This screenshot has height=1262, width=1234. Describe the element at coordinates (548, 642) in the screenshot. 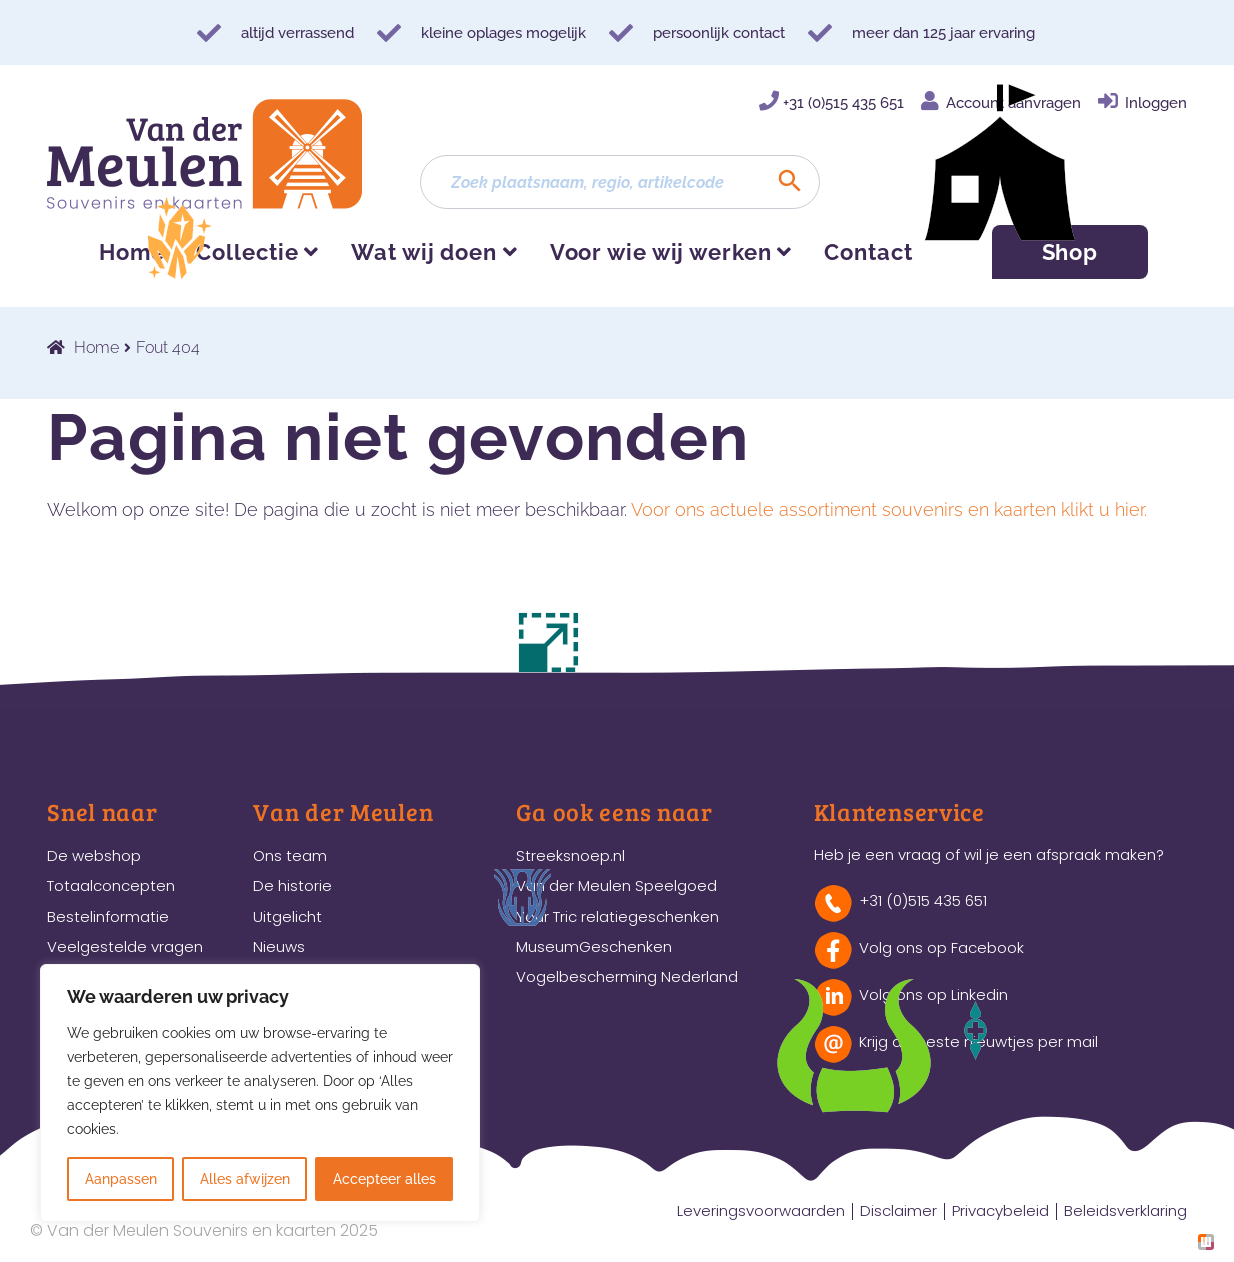

I see `resize an element or window` at that location.